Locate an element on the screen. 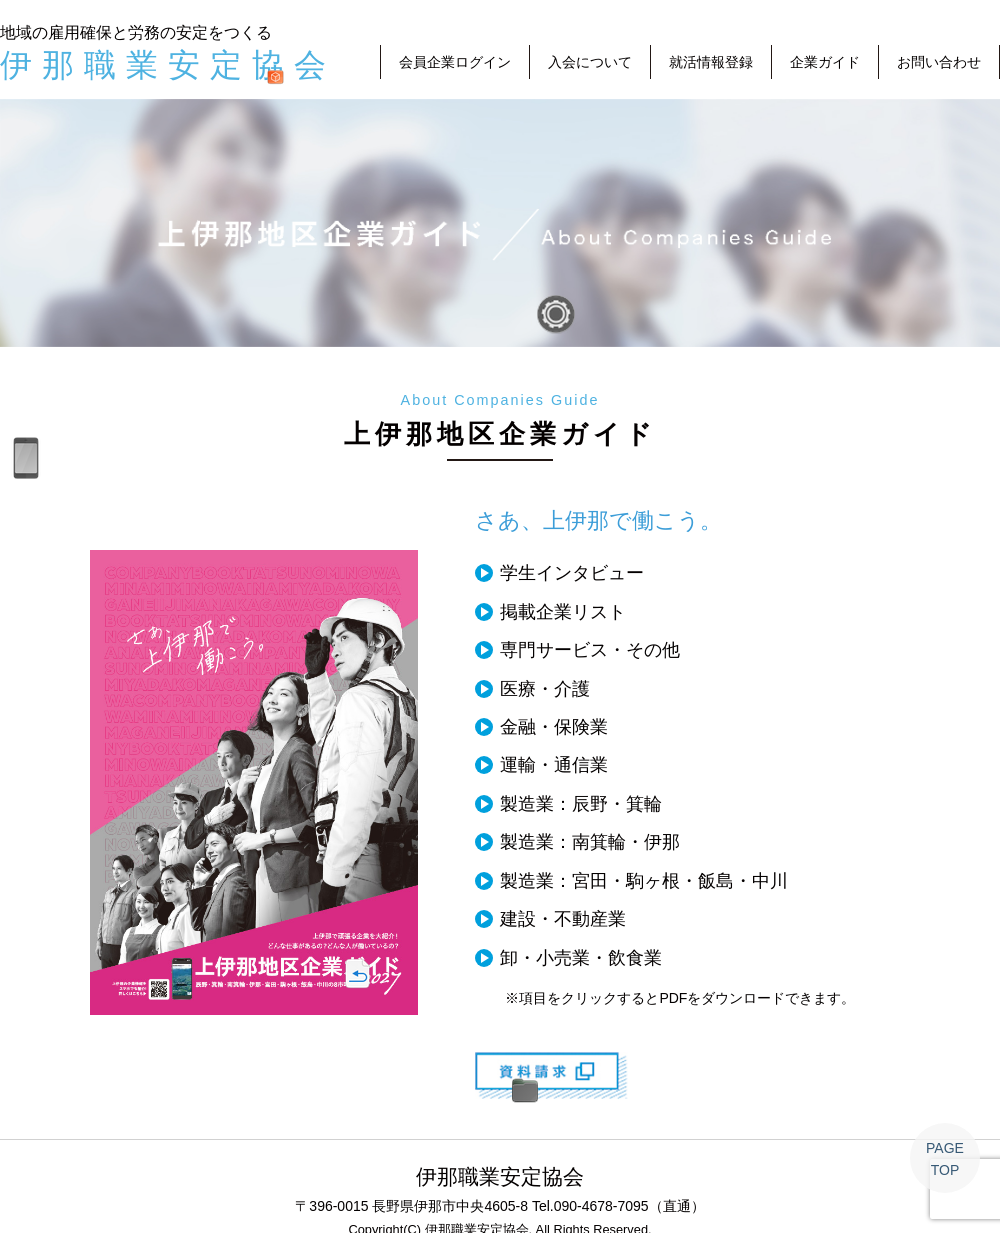  open a Blender 3D project file is located at coordinates (275, 76).